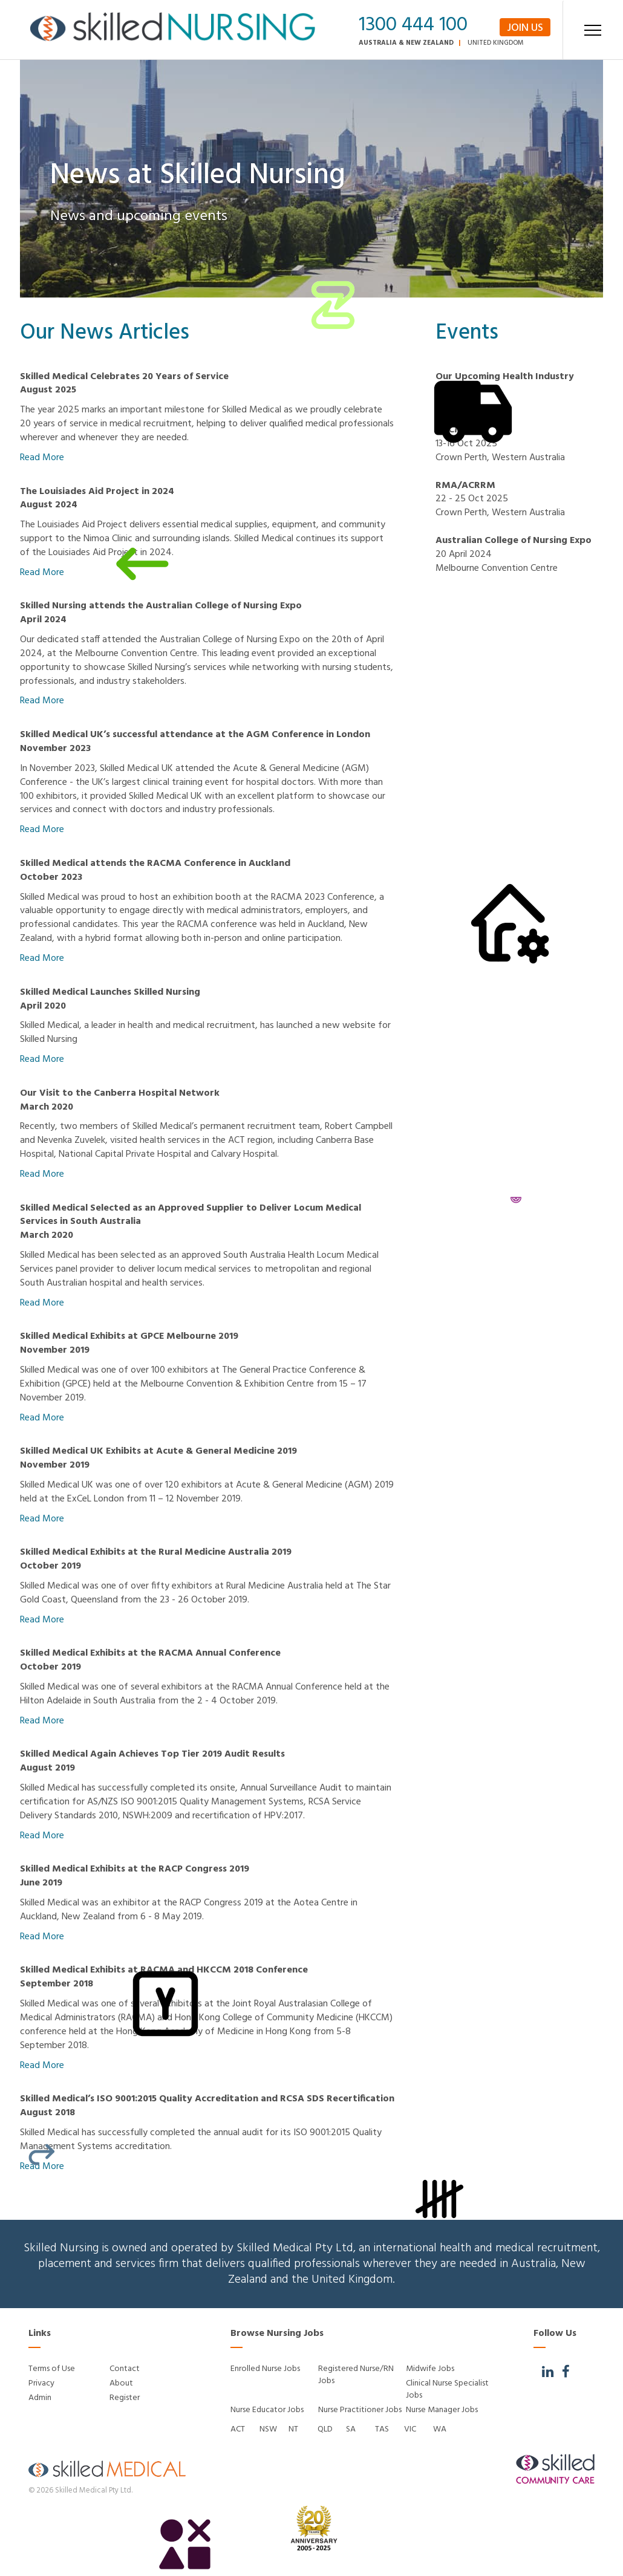 The image size is (623, 2576). What do you see at coordinates (510, 923) in the screenshot?
I see `access home settings` at bounding box center [510, 923].